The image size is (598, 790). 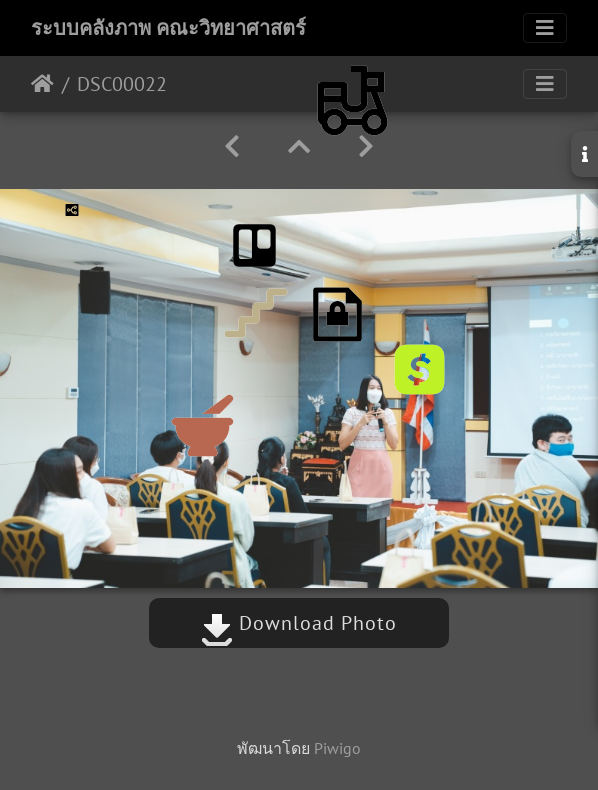 What do you see at coordinates (72, 210) in the screenshot?
I see `view on StackShare` at bounding box center [72, 210].